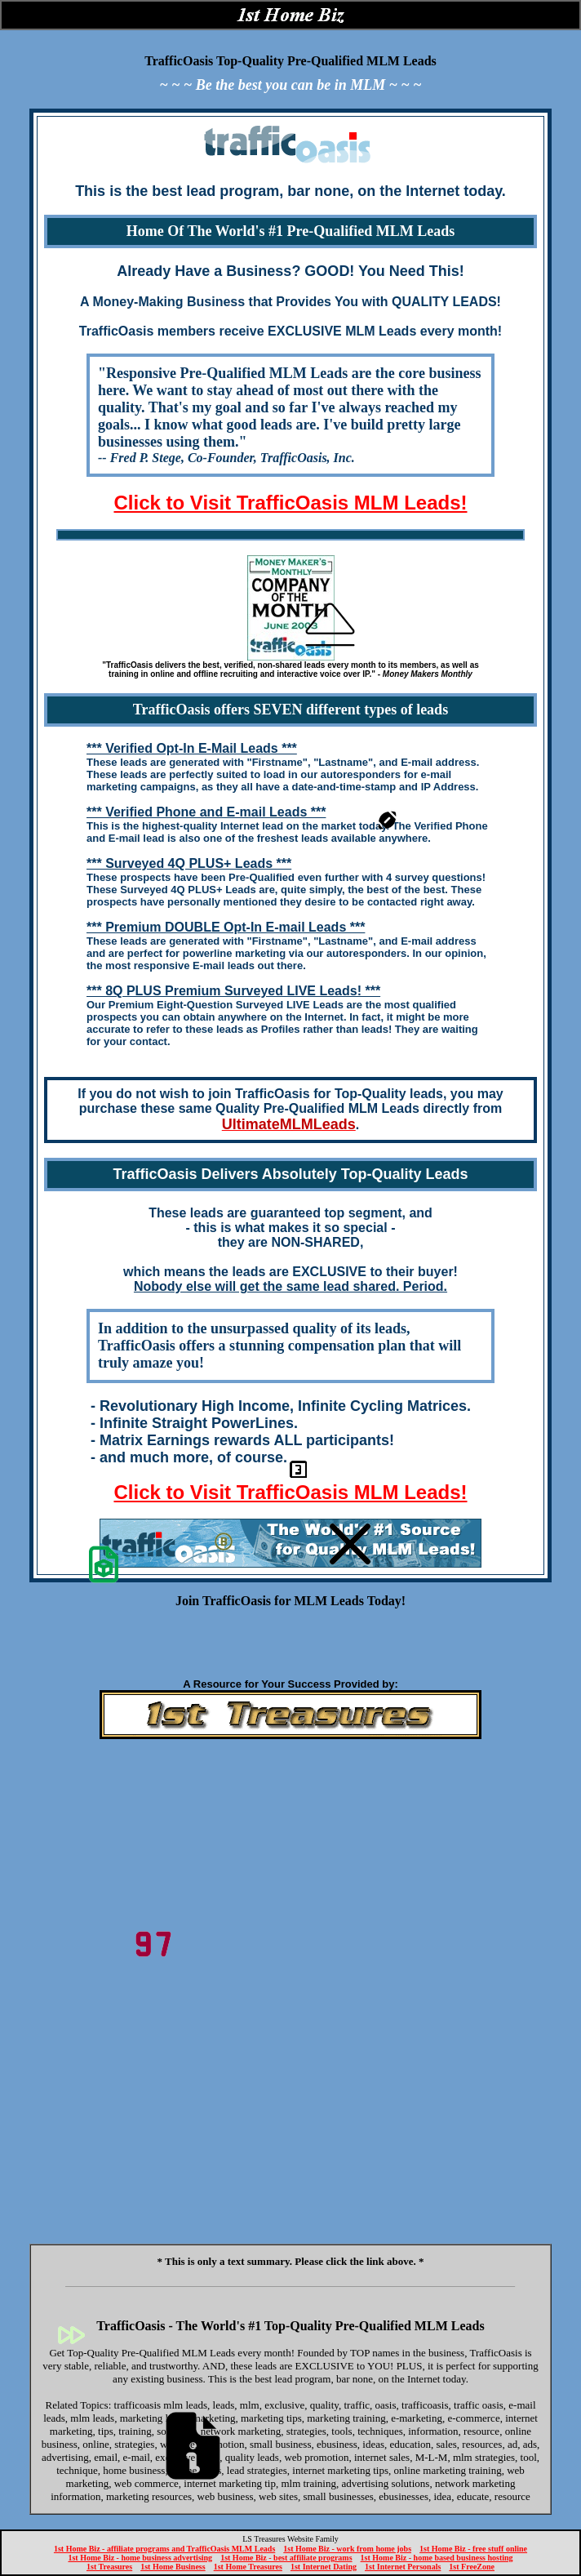  I want to click on access sports or football content, so click(387, 820).